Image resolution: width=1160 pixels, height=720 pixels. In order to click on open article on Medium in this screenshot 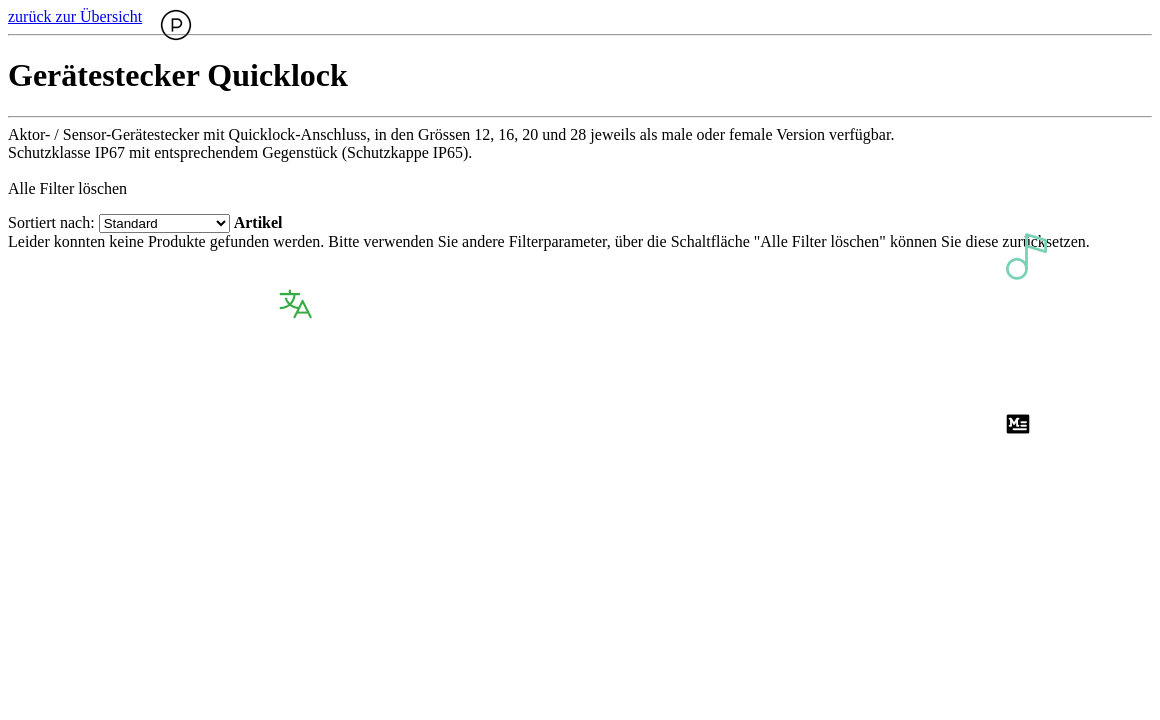, I will do `click(1018, 424)`.